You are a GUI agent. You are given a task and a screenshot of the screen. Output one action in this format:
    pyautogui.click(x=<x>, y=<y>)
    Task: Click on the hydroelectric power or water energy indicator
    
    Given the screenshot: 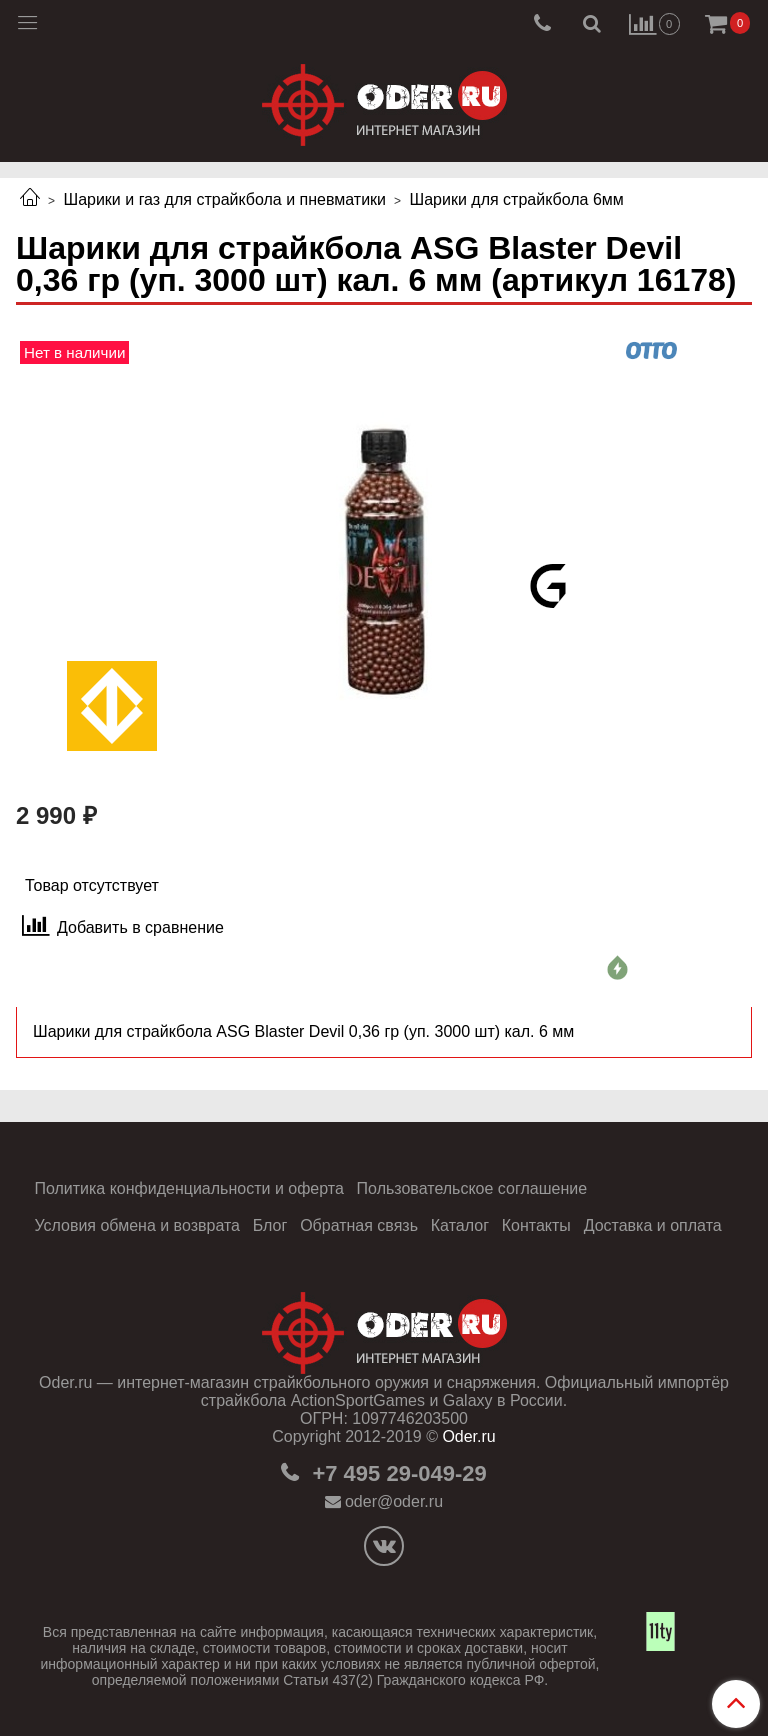 What is the action you would take?
    pyautogui.click(x=617, y=968)
    